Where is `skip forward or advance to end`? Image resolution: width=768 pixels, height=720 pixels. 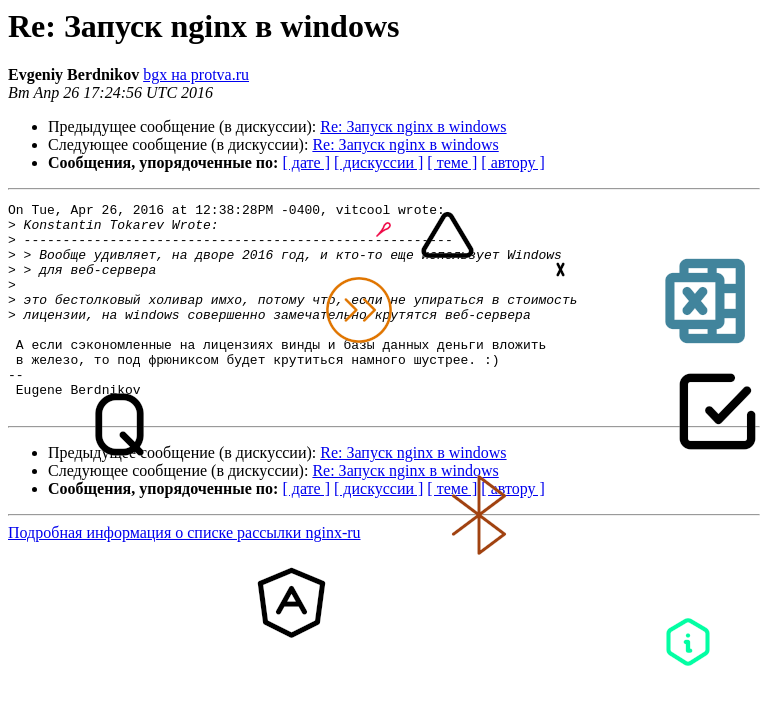 skip forward or advance to end is located at coordinates (359, 310).